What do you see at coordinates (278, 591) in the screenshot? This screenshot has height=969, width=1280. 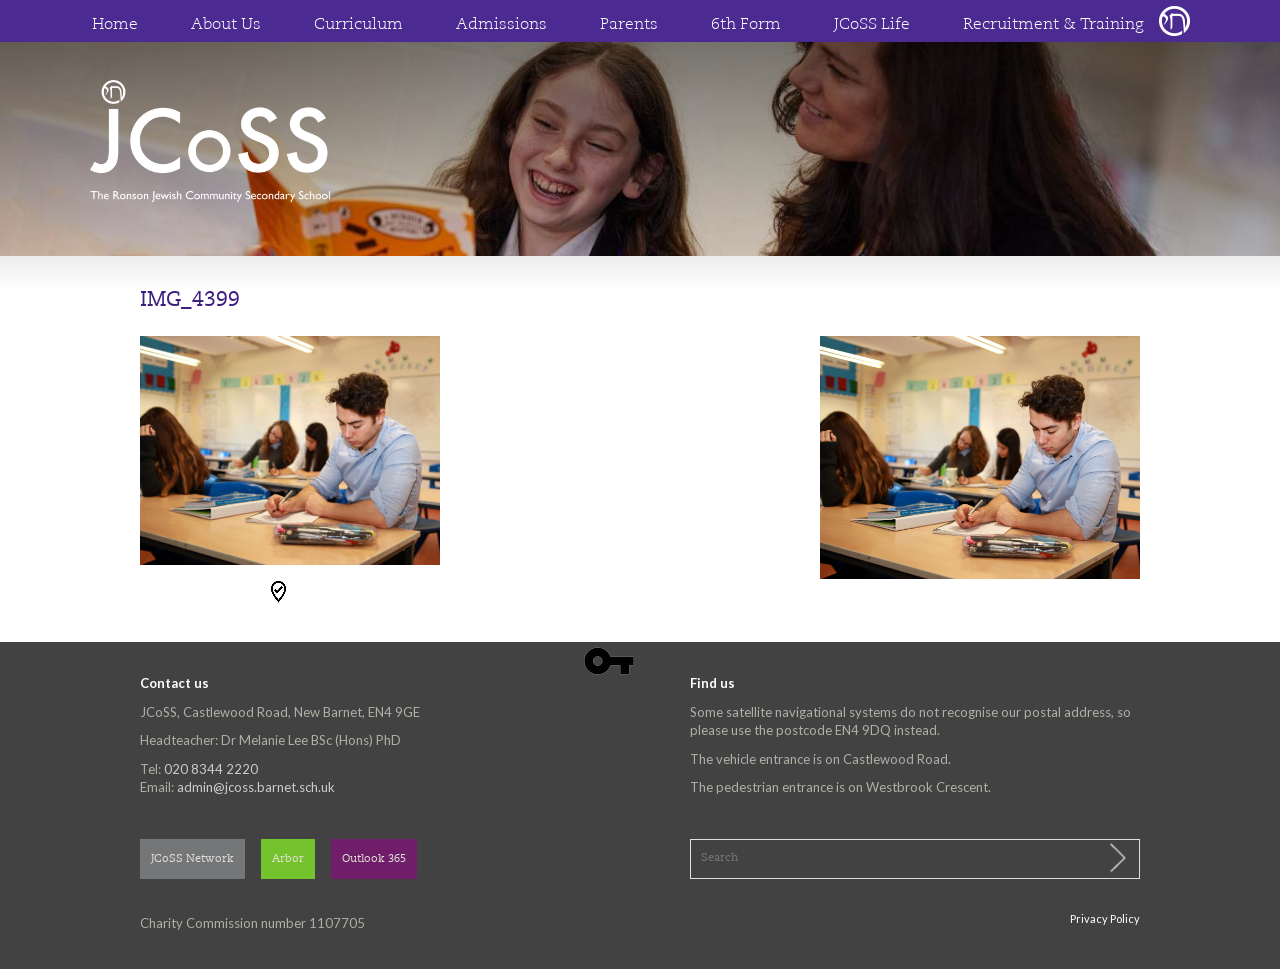 I see `confirm or select a location` at bounding box center [278, 591].